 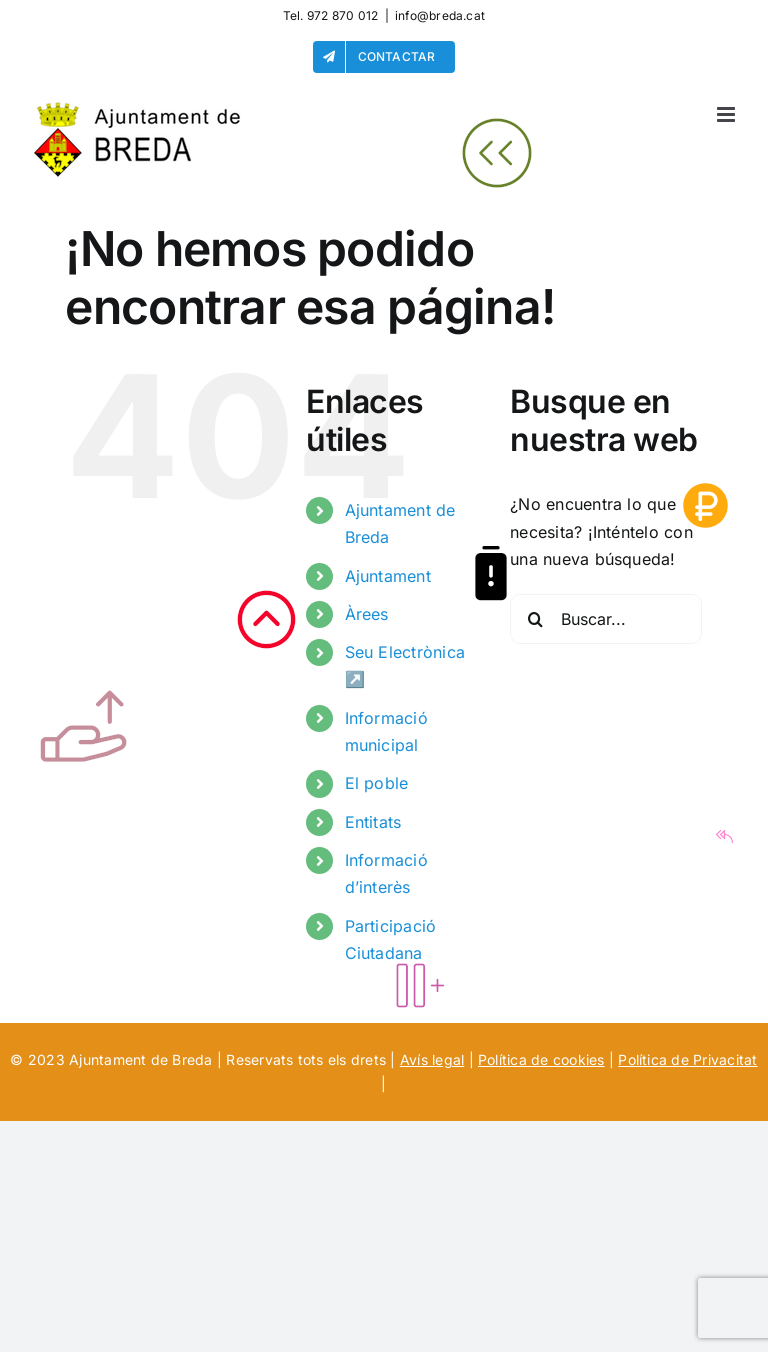 What do you see at coordinates (86, 730) in the screenshot?
I see `upload or send via hand gesture` at bounding box center [86, 730].